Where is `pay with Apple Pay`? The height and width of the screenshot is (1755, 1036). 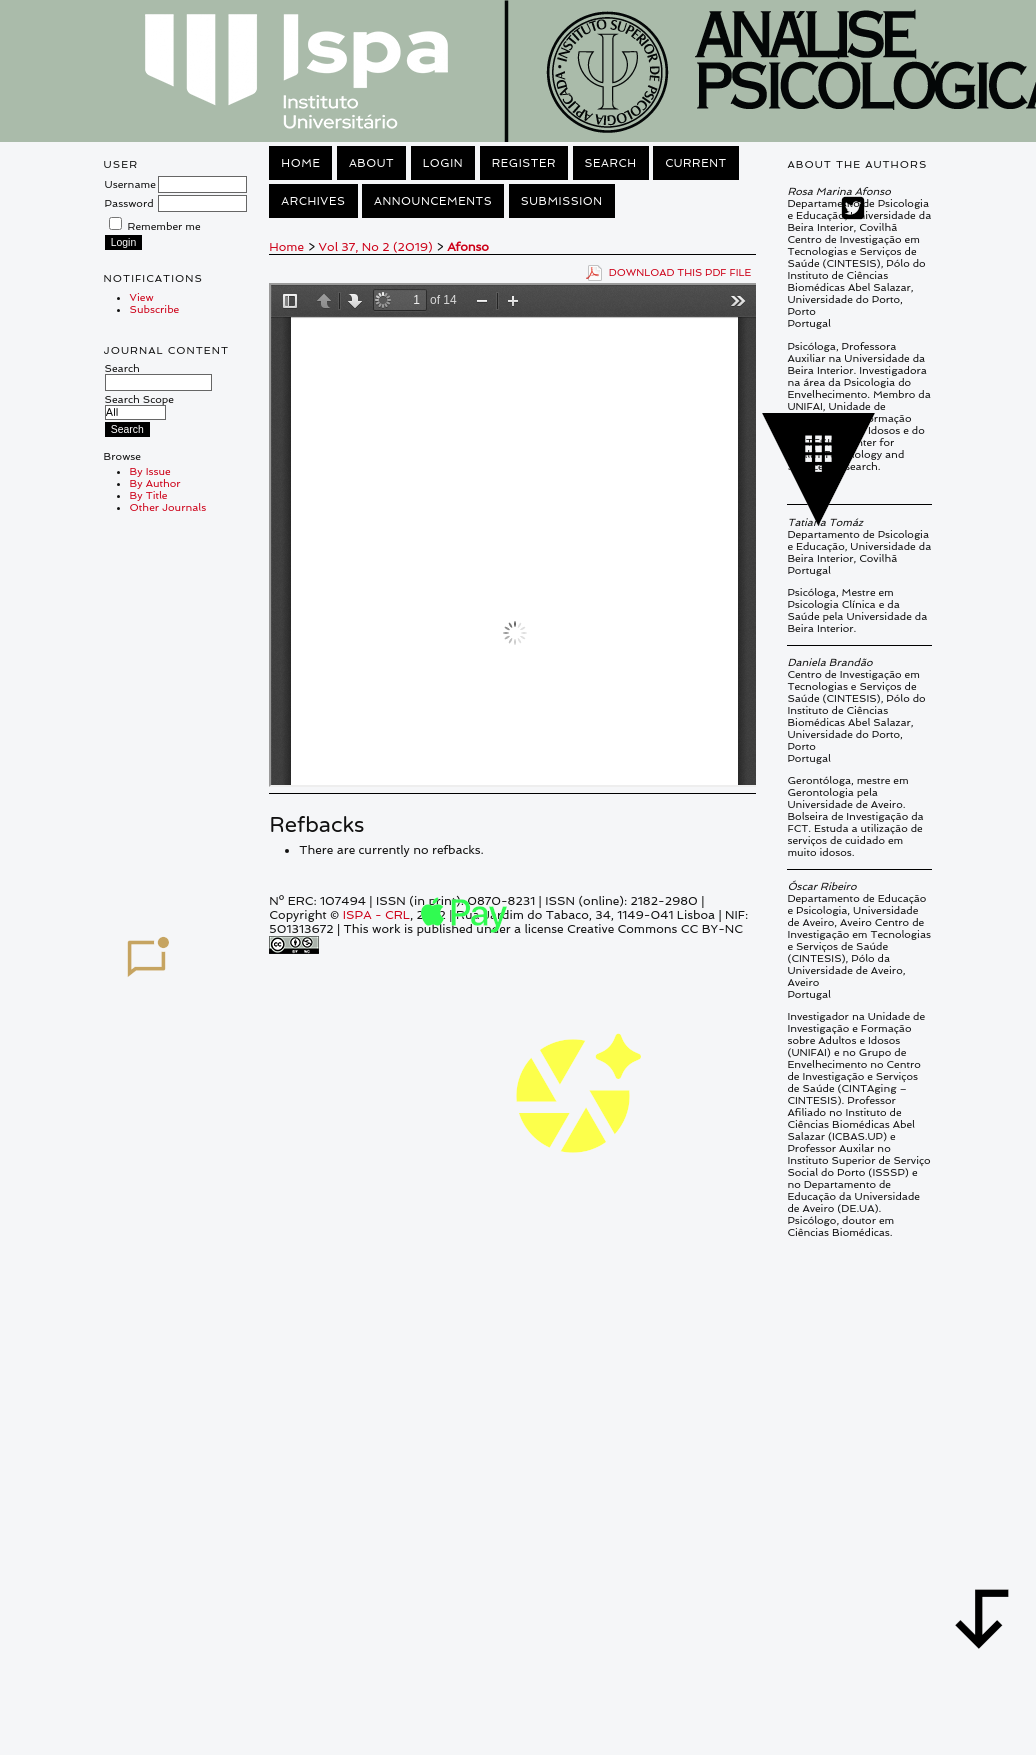 pay with Apple Pay is located at coordinates (464, 915).